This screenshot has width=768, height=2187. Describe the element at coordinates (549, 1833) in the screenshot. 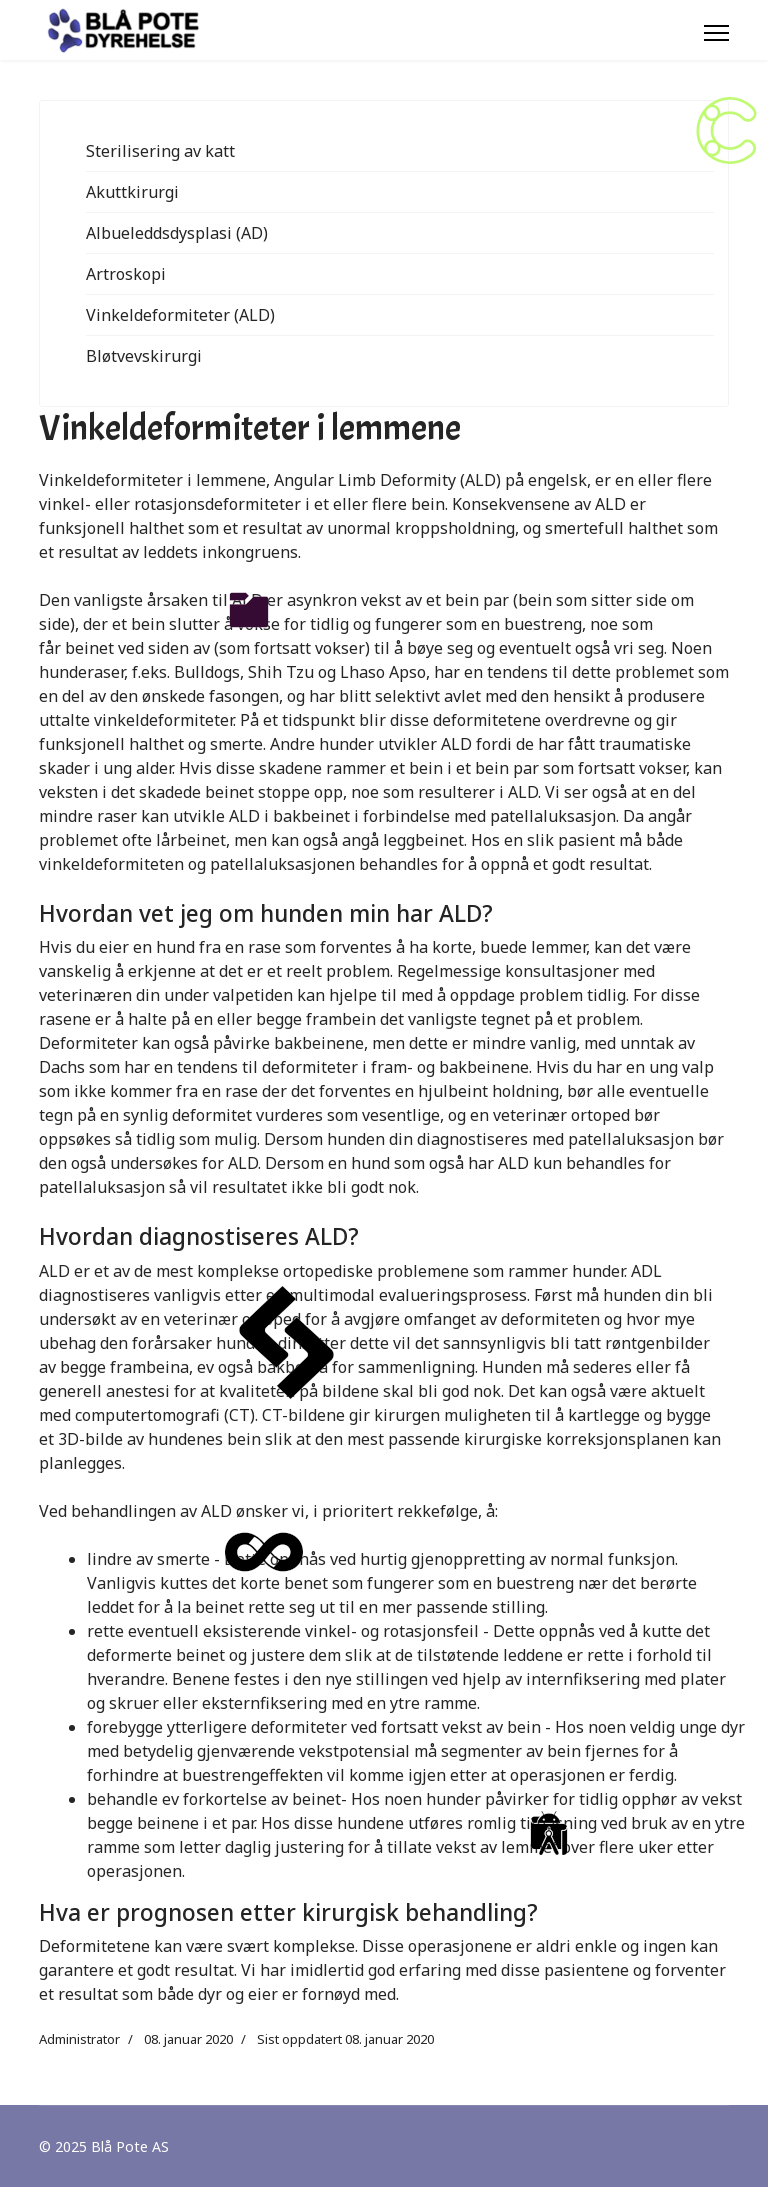

I see `open android studio` at that location.